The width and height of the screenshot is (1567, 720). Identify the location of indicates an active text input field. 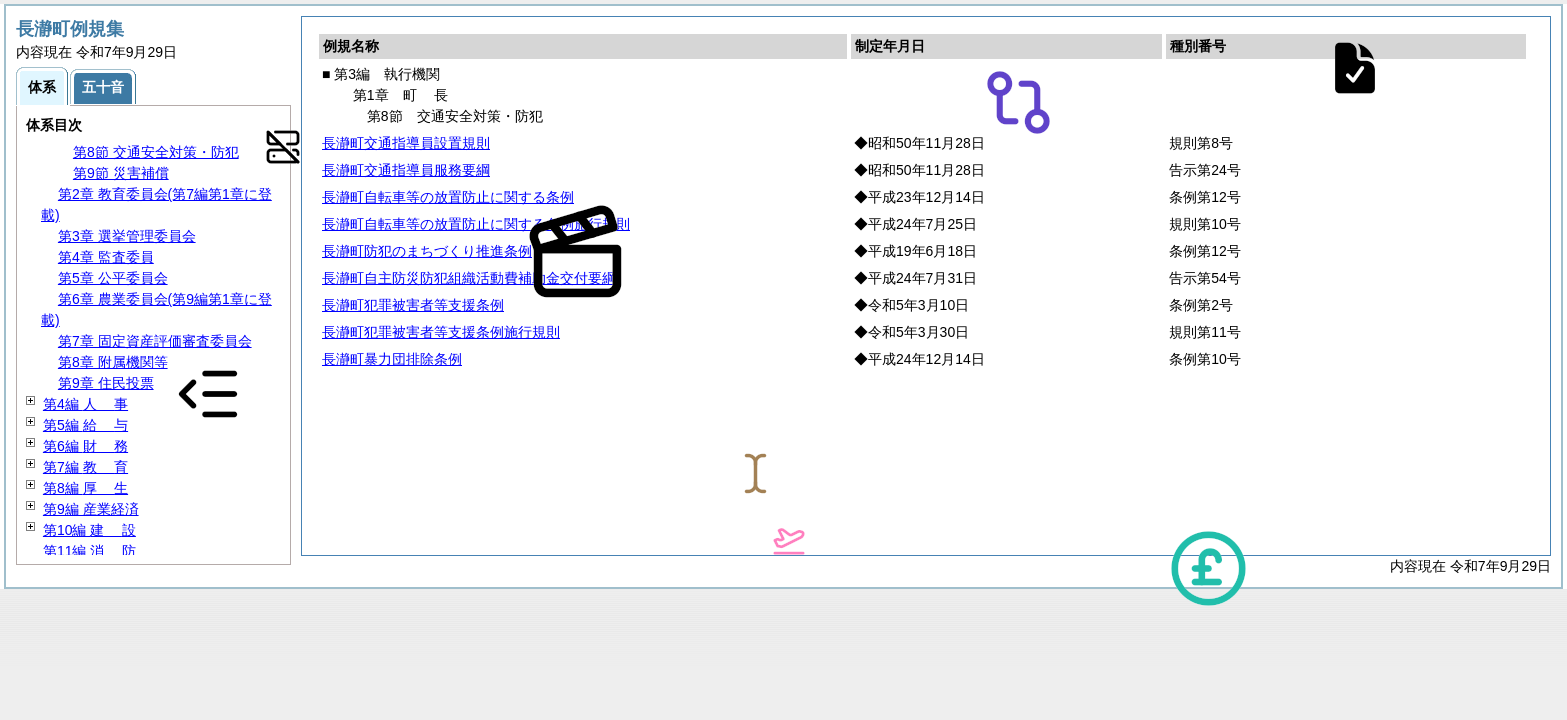
(755, 473).